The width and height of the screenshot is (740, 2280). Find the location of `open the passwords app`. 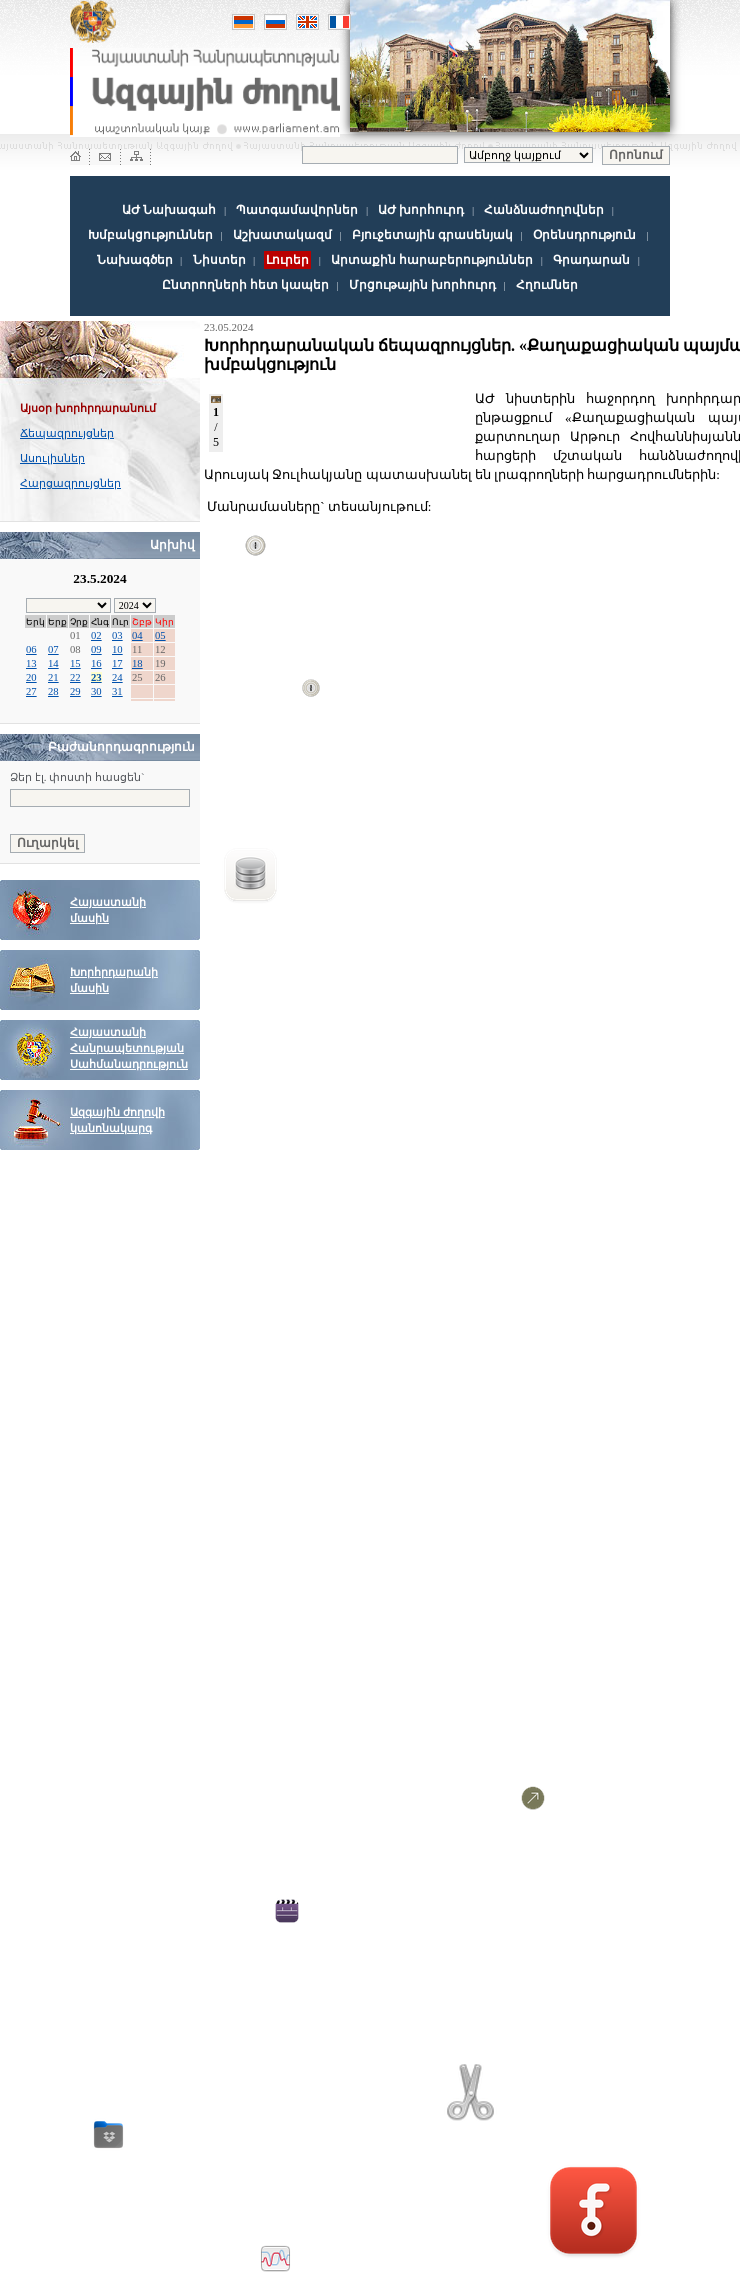

open the passwords app is located at coordinates (255, 545).